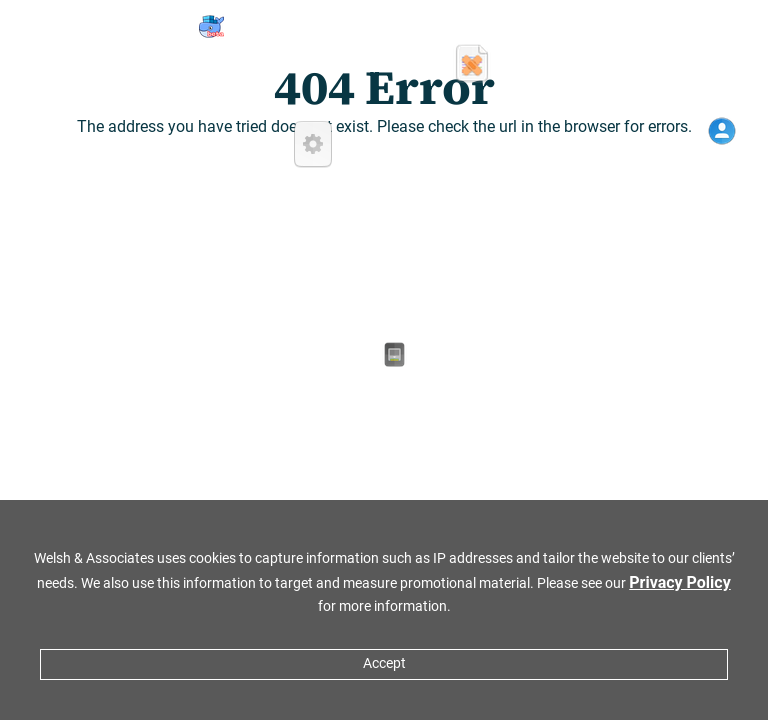  I want to click on launch Docker container platform, so click(211, 26).